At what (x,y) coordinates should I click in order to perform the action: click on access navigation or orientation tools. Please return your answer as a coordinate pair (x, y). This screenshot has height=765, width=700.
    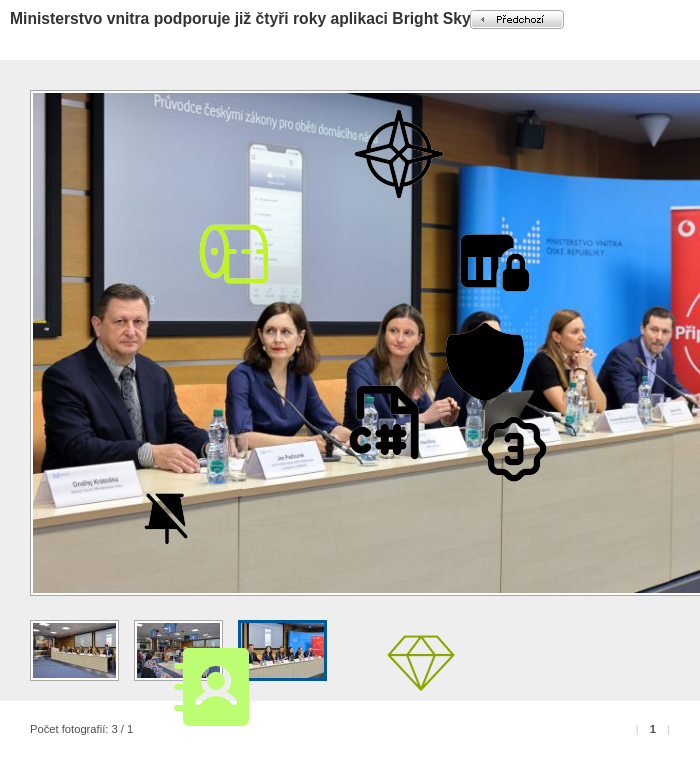
    Looking at the image, I should click on (399, 154).